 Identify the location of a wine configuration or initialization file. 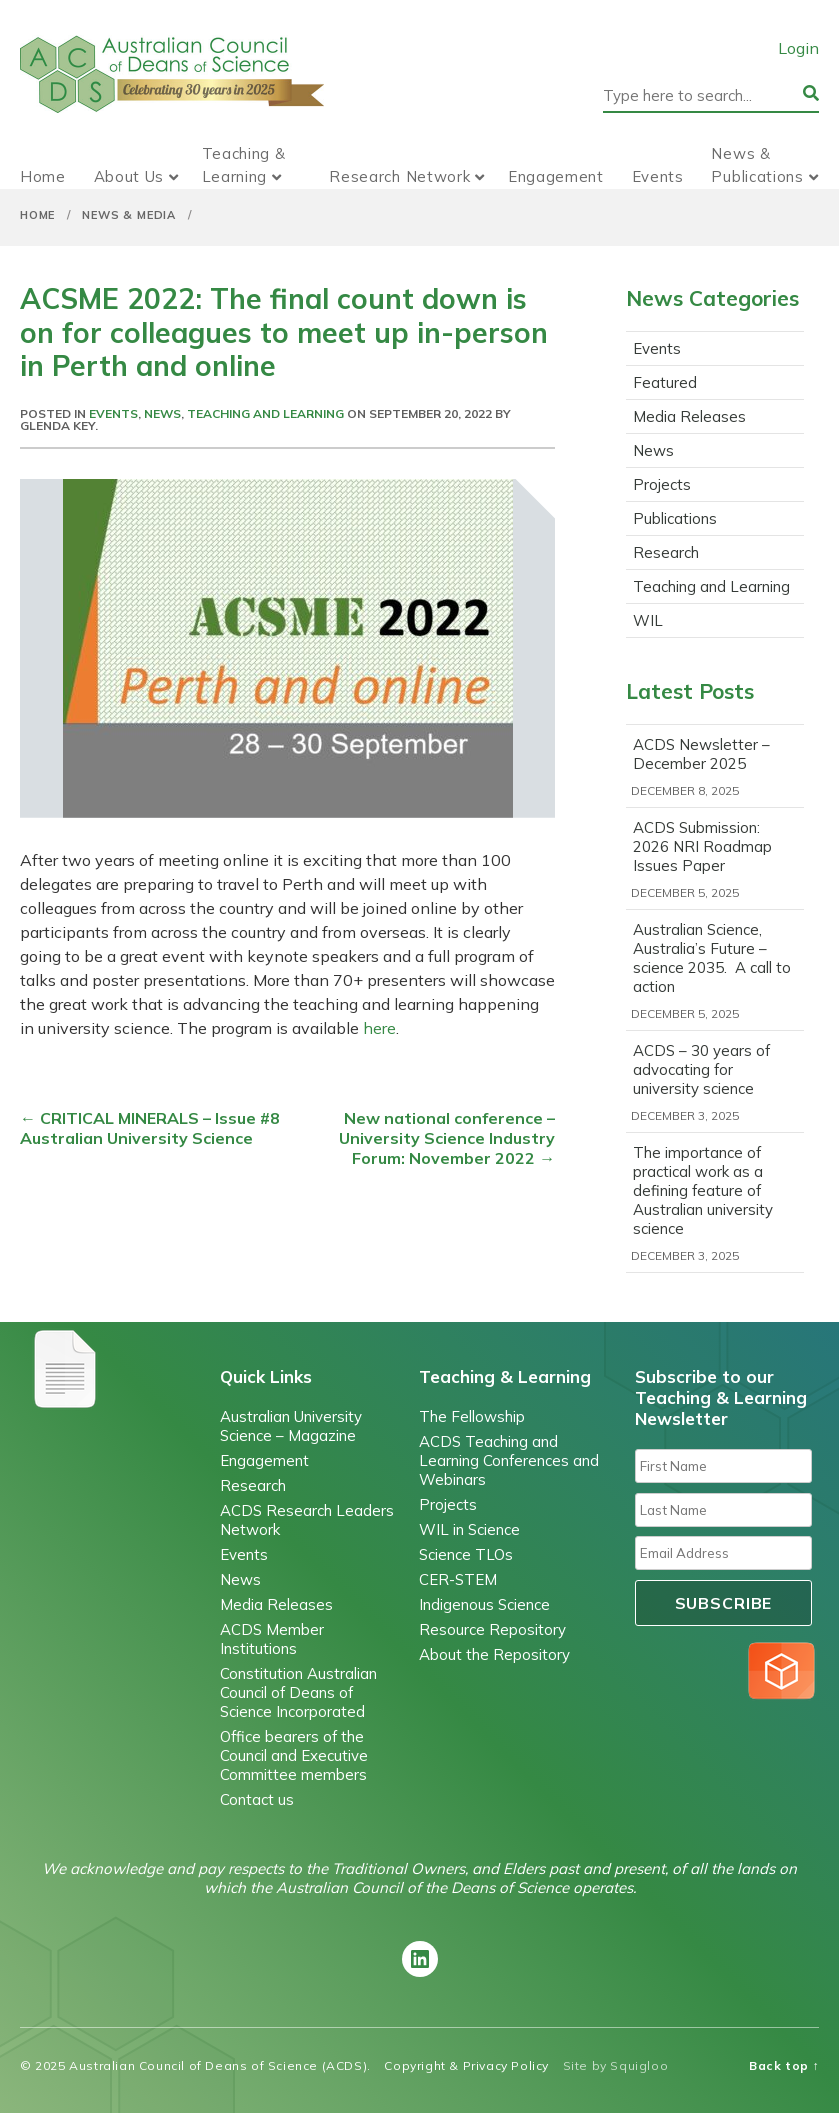
(65, 1369).